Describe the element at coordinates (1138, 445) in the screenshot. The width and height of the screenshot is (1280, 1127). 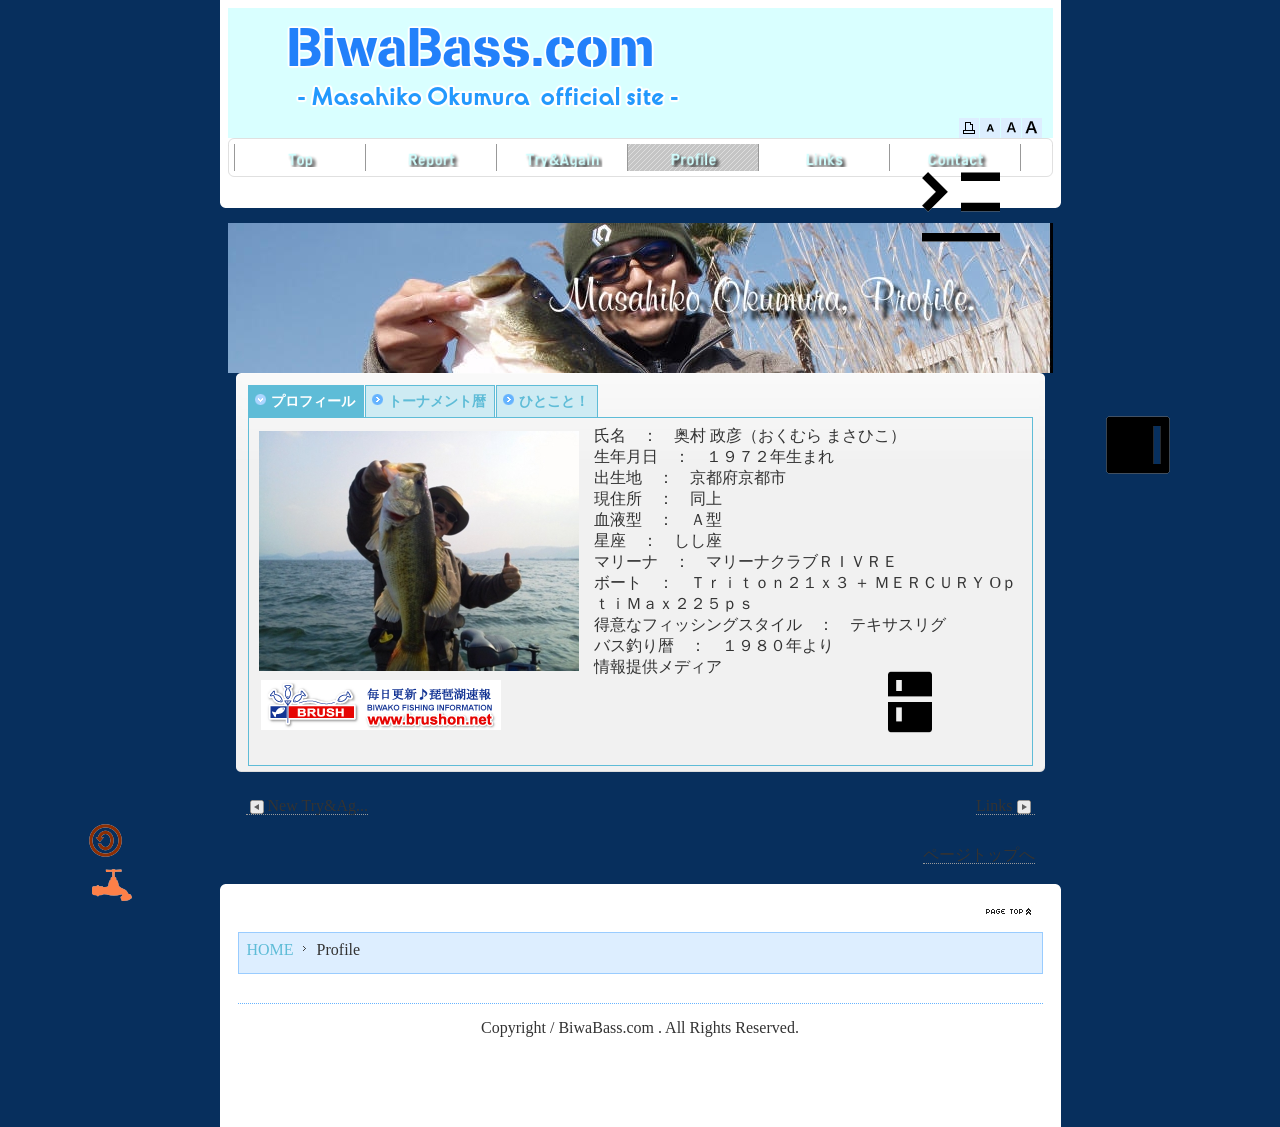
I see `switch to right sidebar layout` at that location.